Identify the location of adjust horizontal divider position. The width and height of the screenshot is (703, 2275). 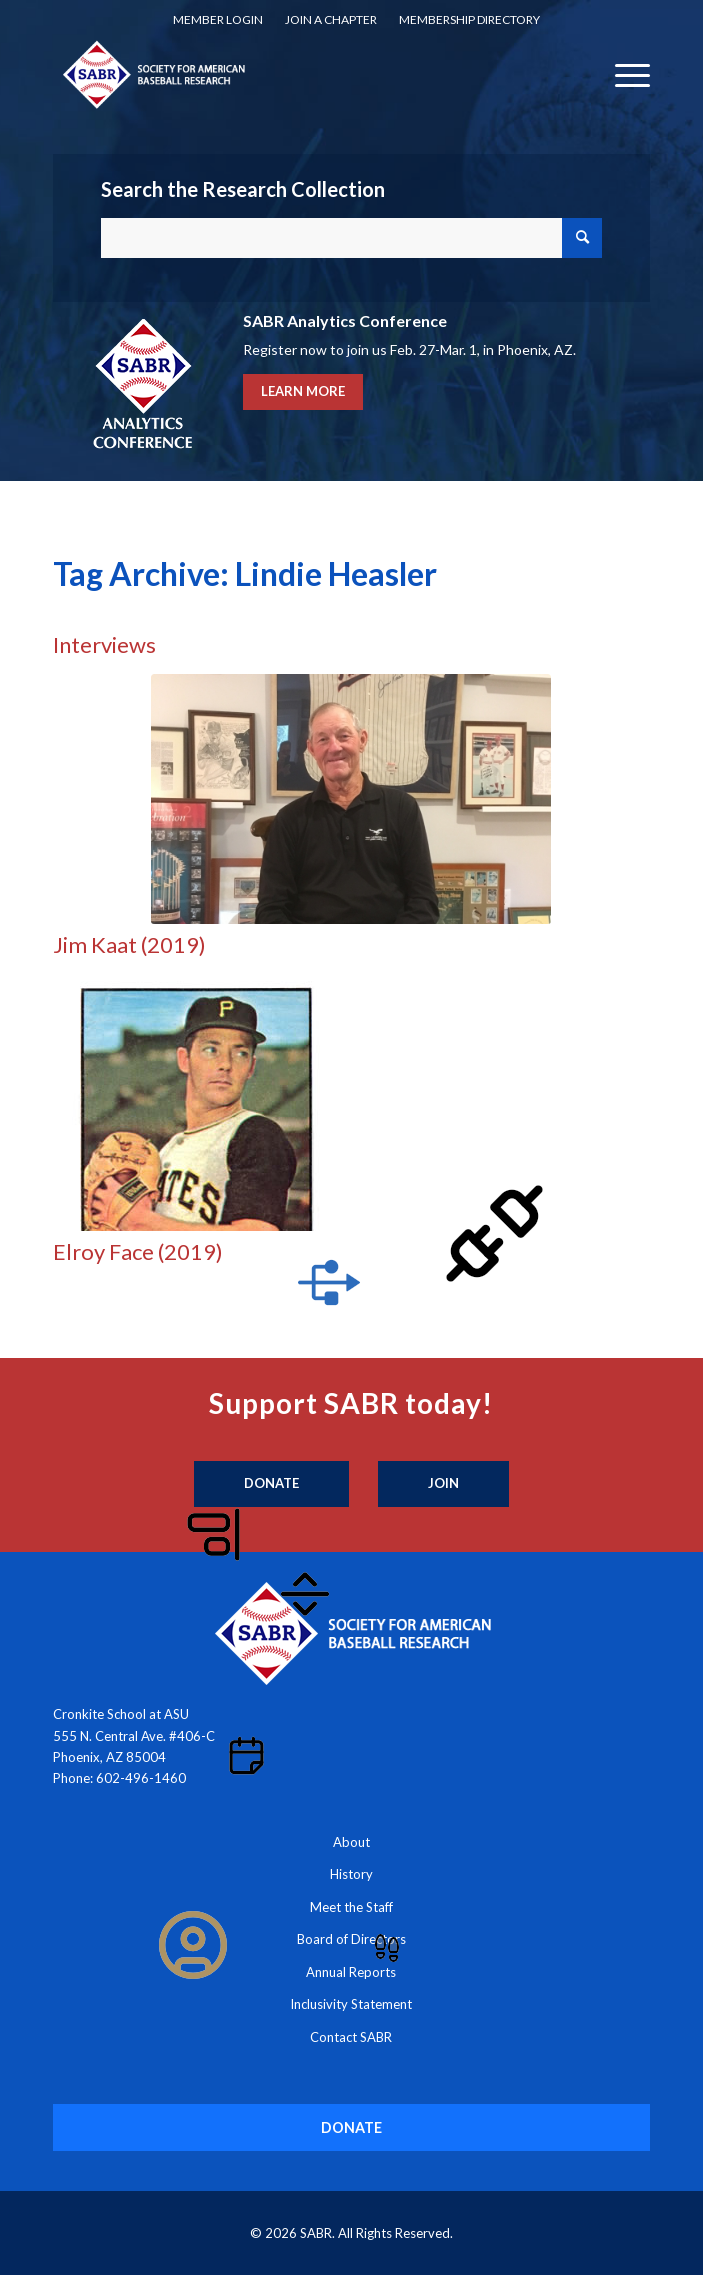
(305, 1594).